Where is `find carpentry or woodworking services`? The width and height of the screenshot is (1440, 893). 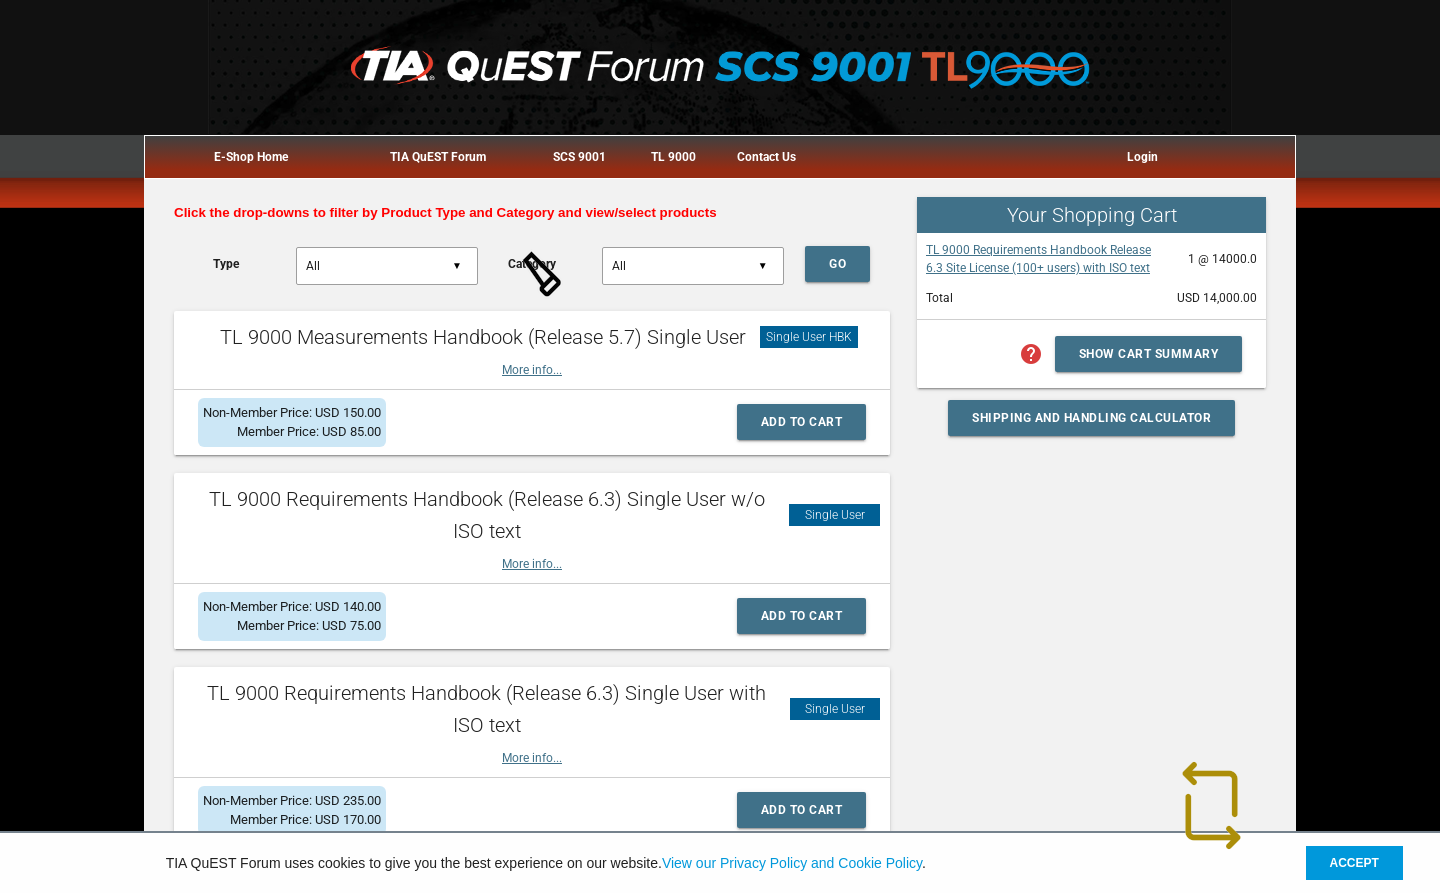 find carpentry or woodworking services is located at coordinates (542, 274).